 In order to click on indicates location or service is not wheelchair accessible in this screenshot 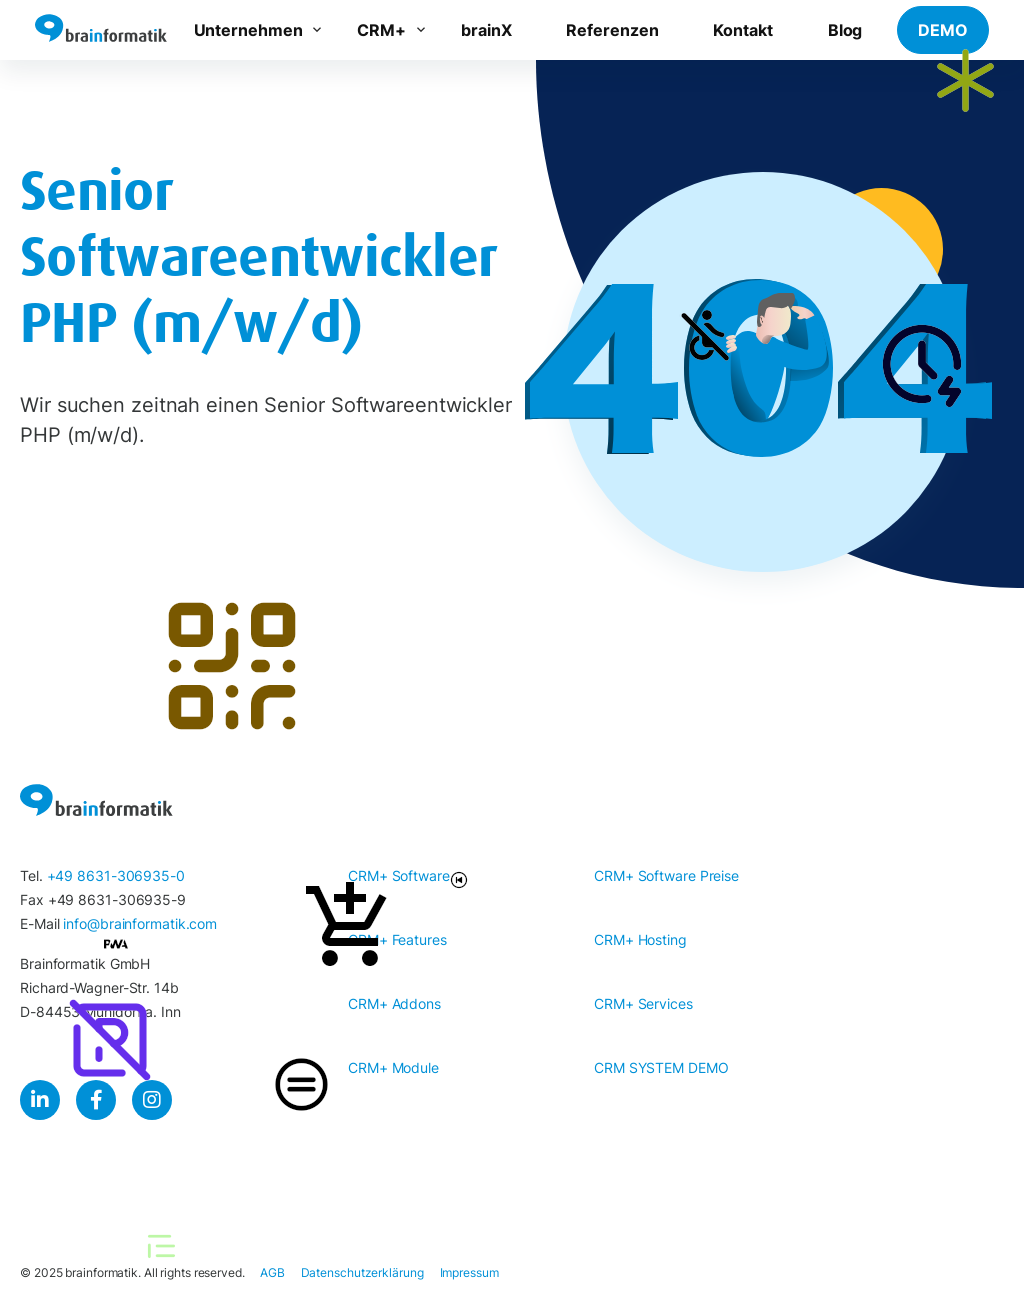, I will do `click(707, 335)`.